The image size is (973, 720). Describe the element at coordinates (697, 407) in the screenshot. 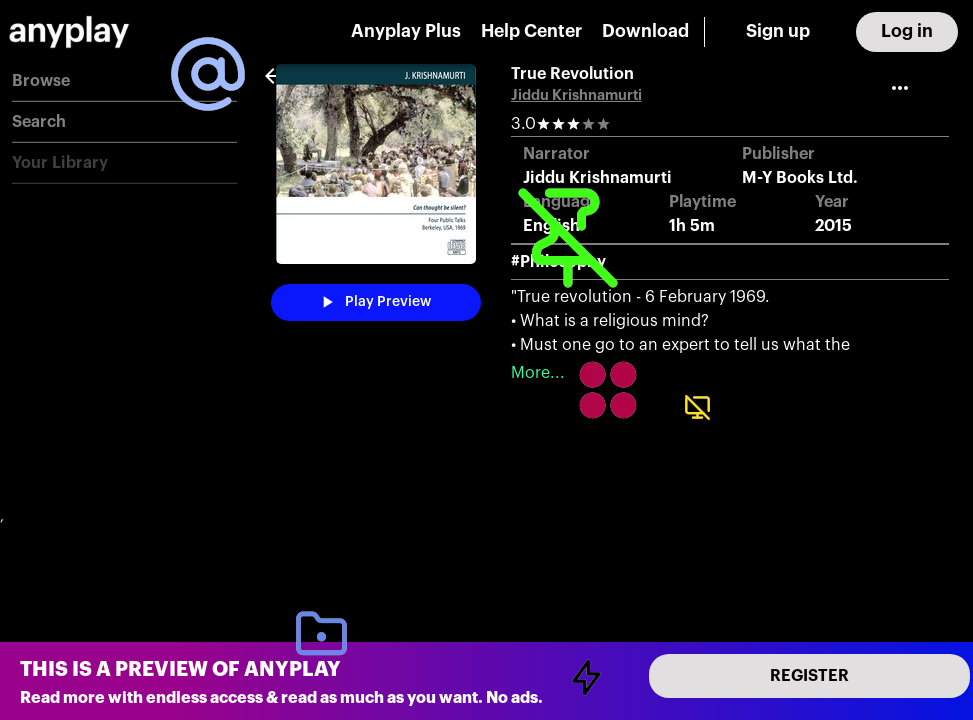

I see `disable display or screen sharing` at that location.